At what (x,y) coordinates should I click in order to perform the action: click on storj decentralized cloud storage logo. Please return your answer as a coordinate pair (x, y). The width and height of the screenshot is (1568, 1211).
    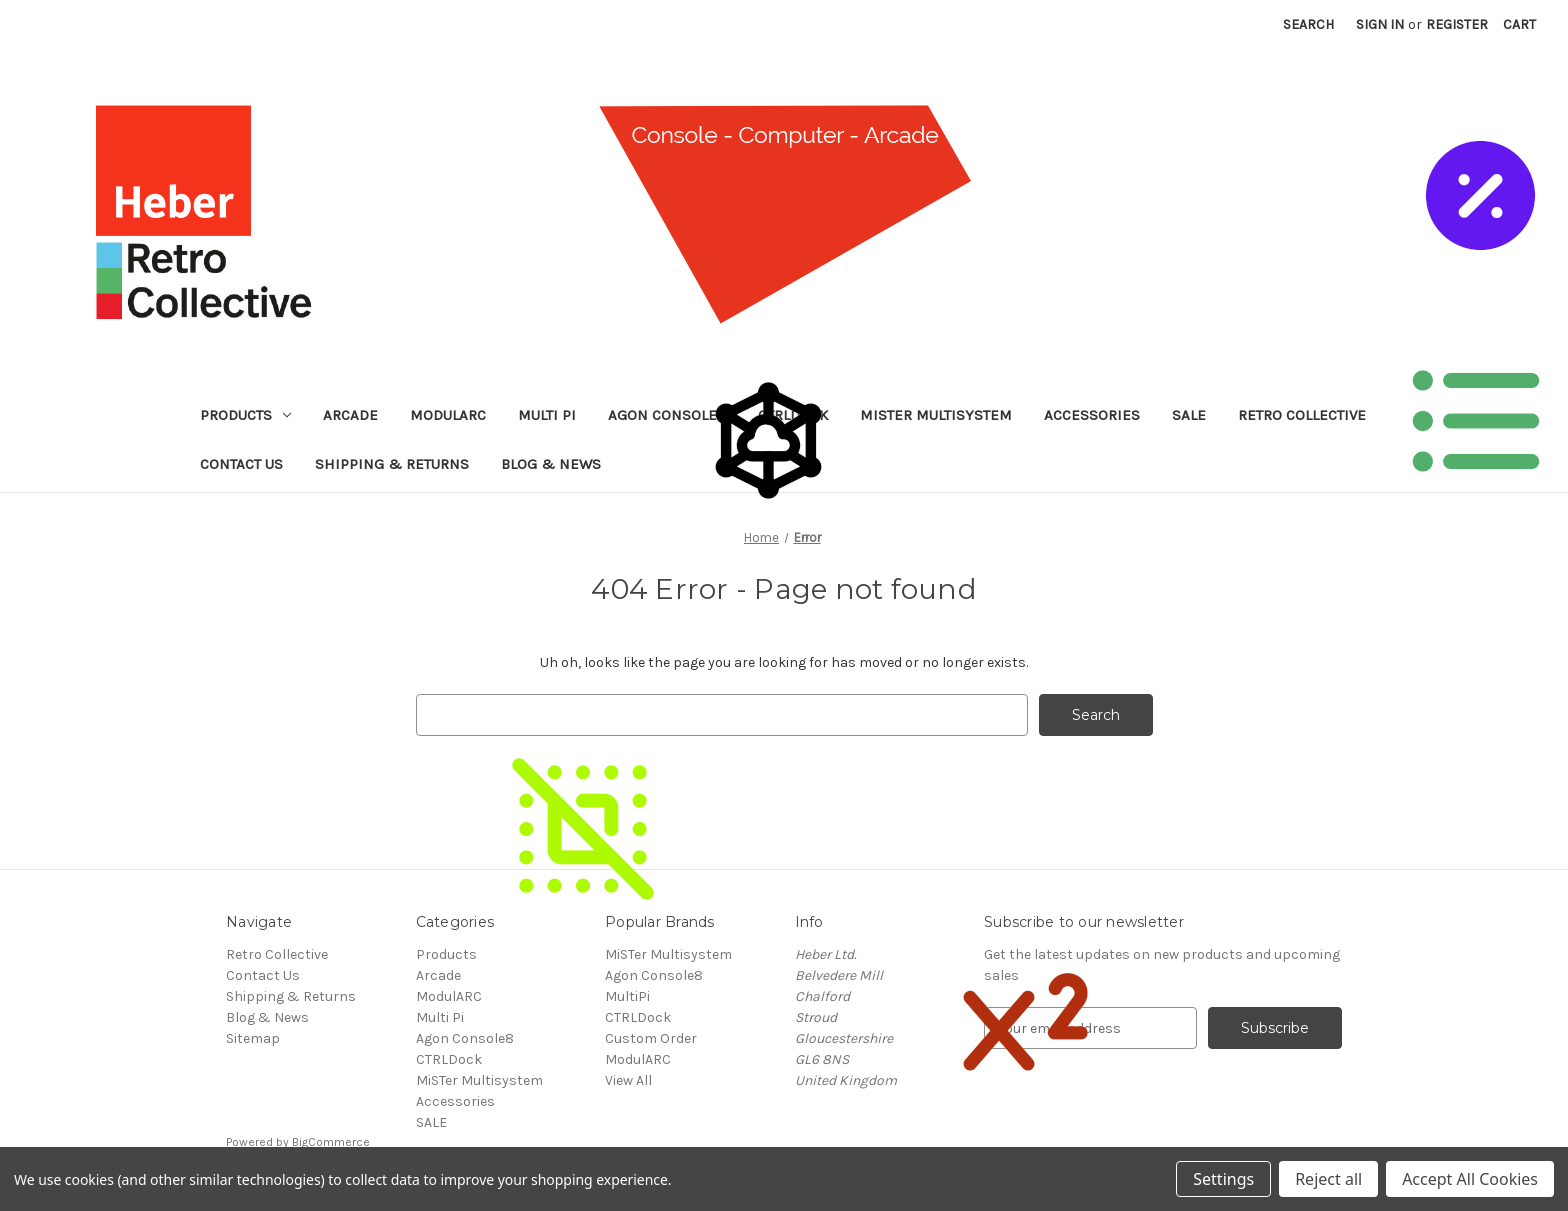
    Looking at the image, I should click on (768, 440).